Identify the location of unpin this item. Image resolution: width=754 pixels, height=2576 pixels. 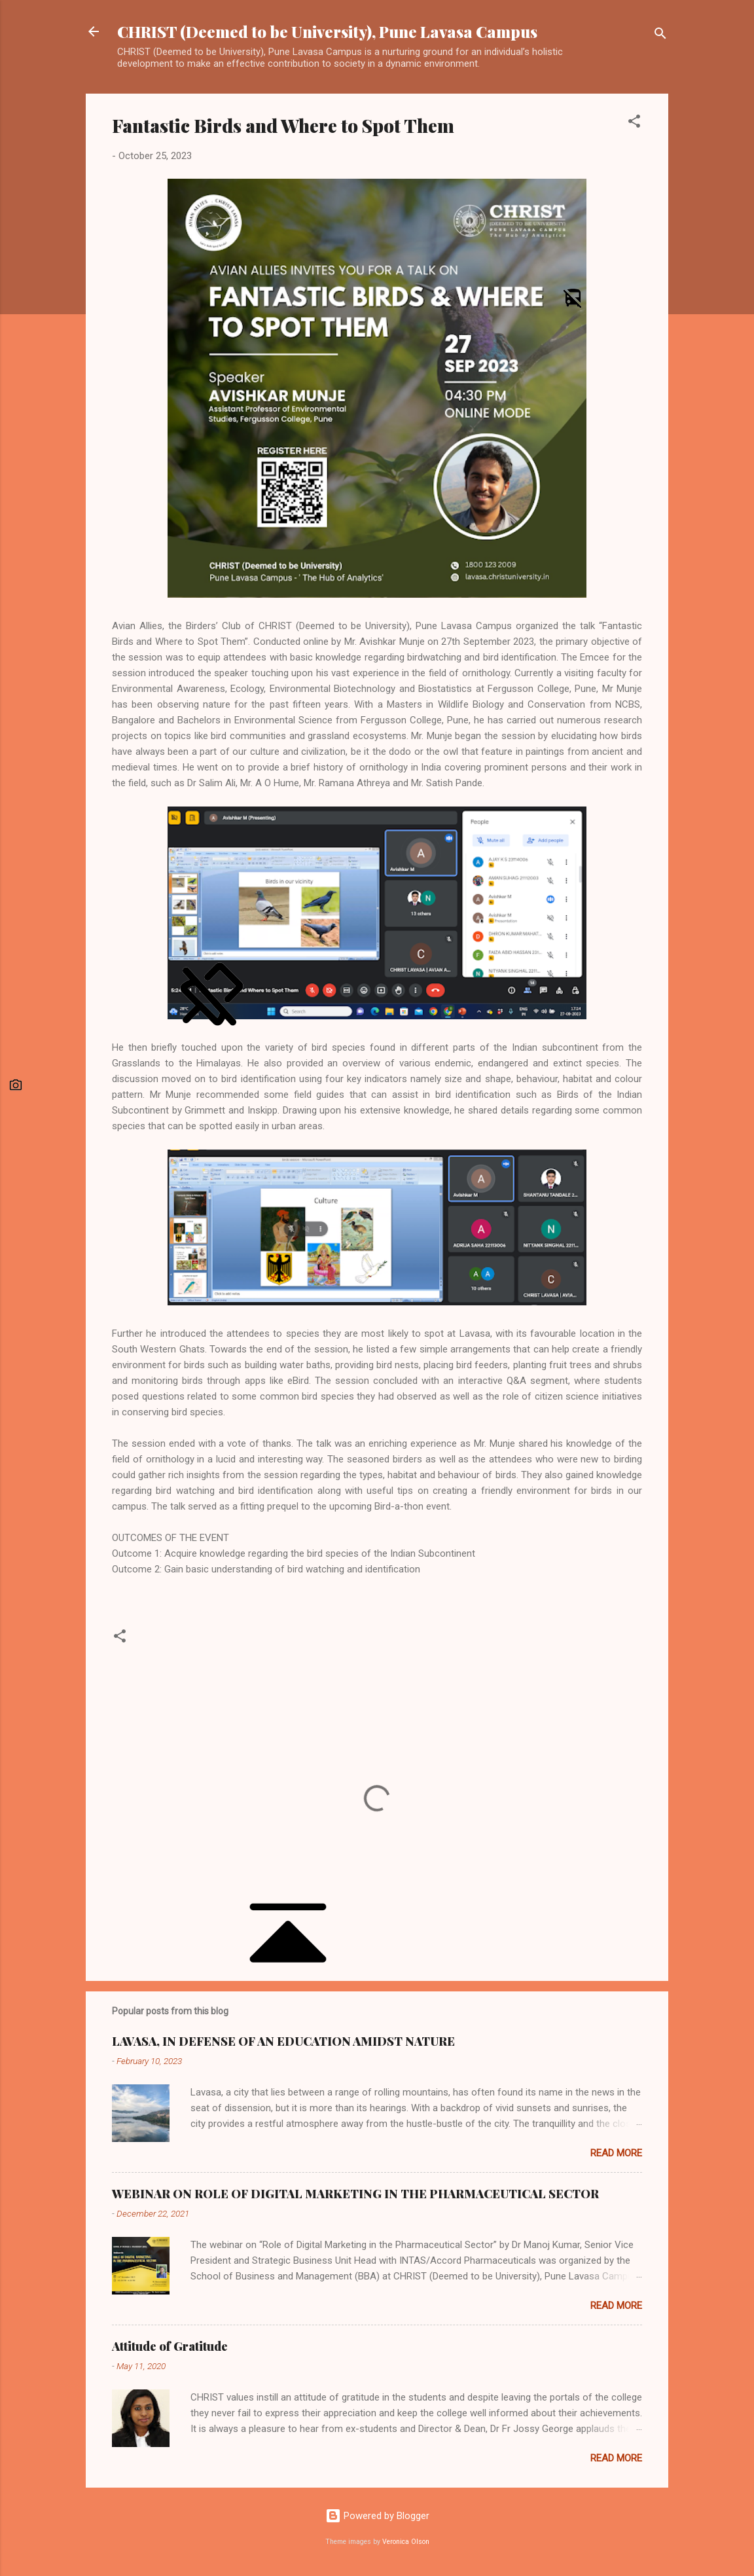
(209, 996).